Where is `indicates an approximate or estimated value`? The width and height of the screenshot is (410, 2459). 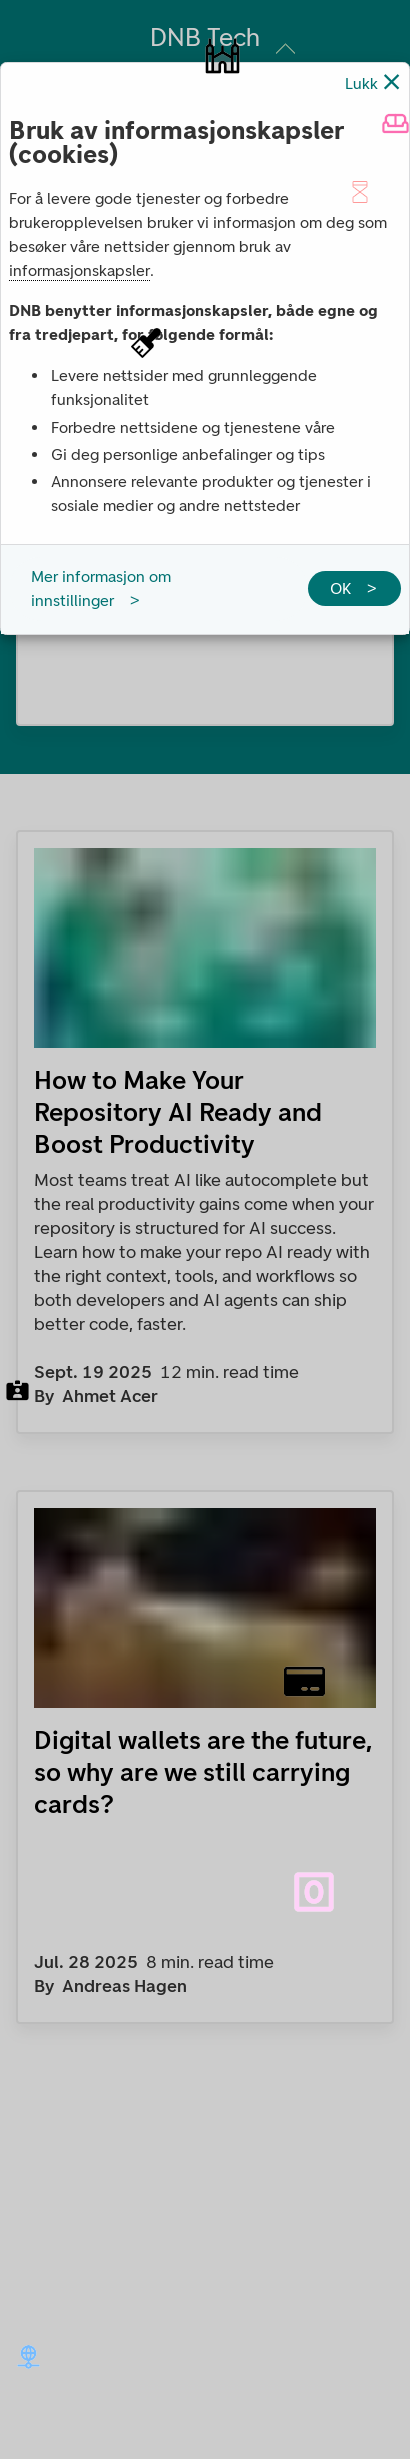 indicates an approximate or estimated value is located at coordinates (125, 378).